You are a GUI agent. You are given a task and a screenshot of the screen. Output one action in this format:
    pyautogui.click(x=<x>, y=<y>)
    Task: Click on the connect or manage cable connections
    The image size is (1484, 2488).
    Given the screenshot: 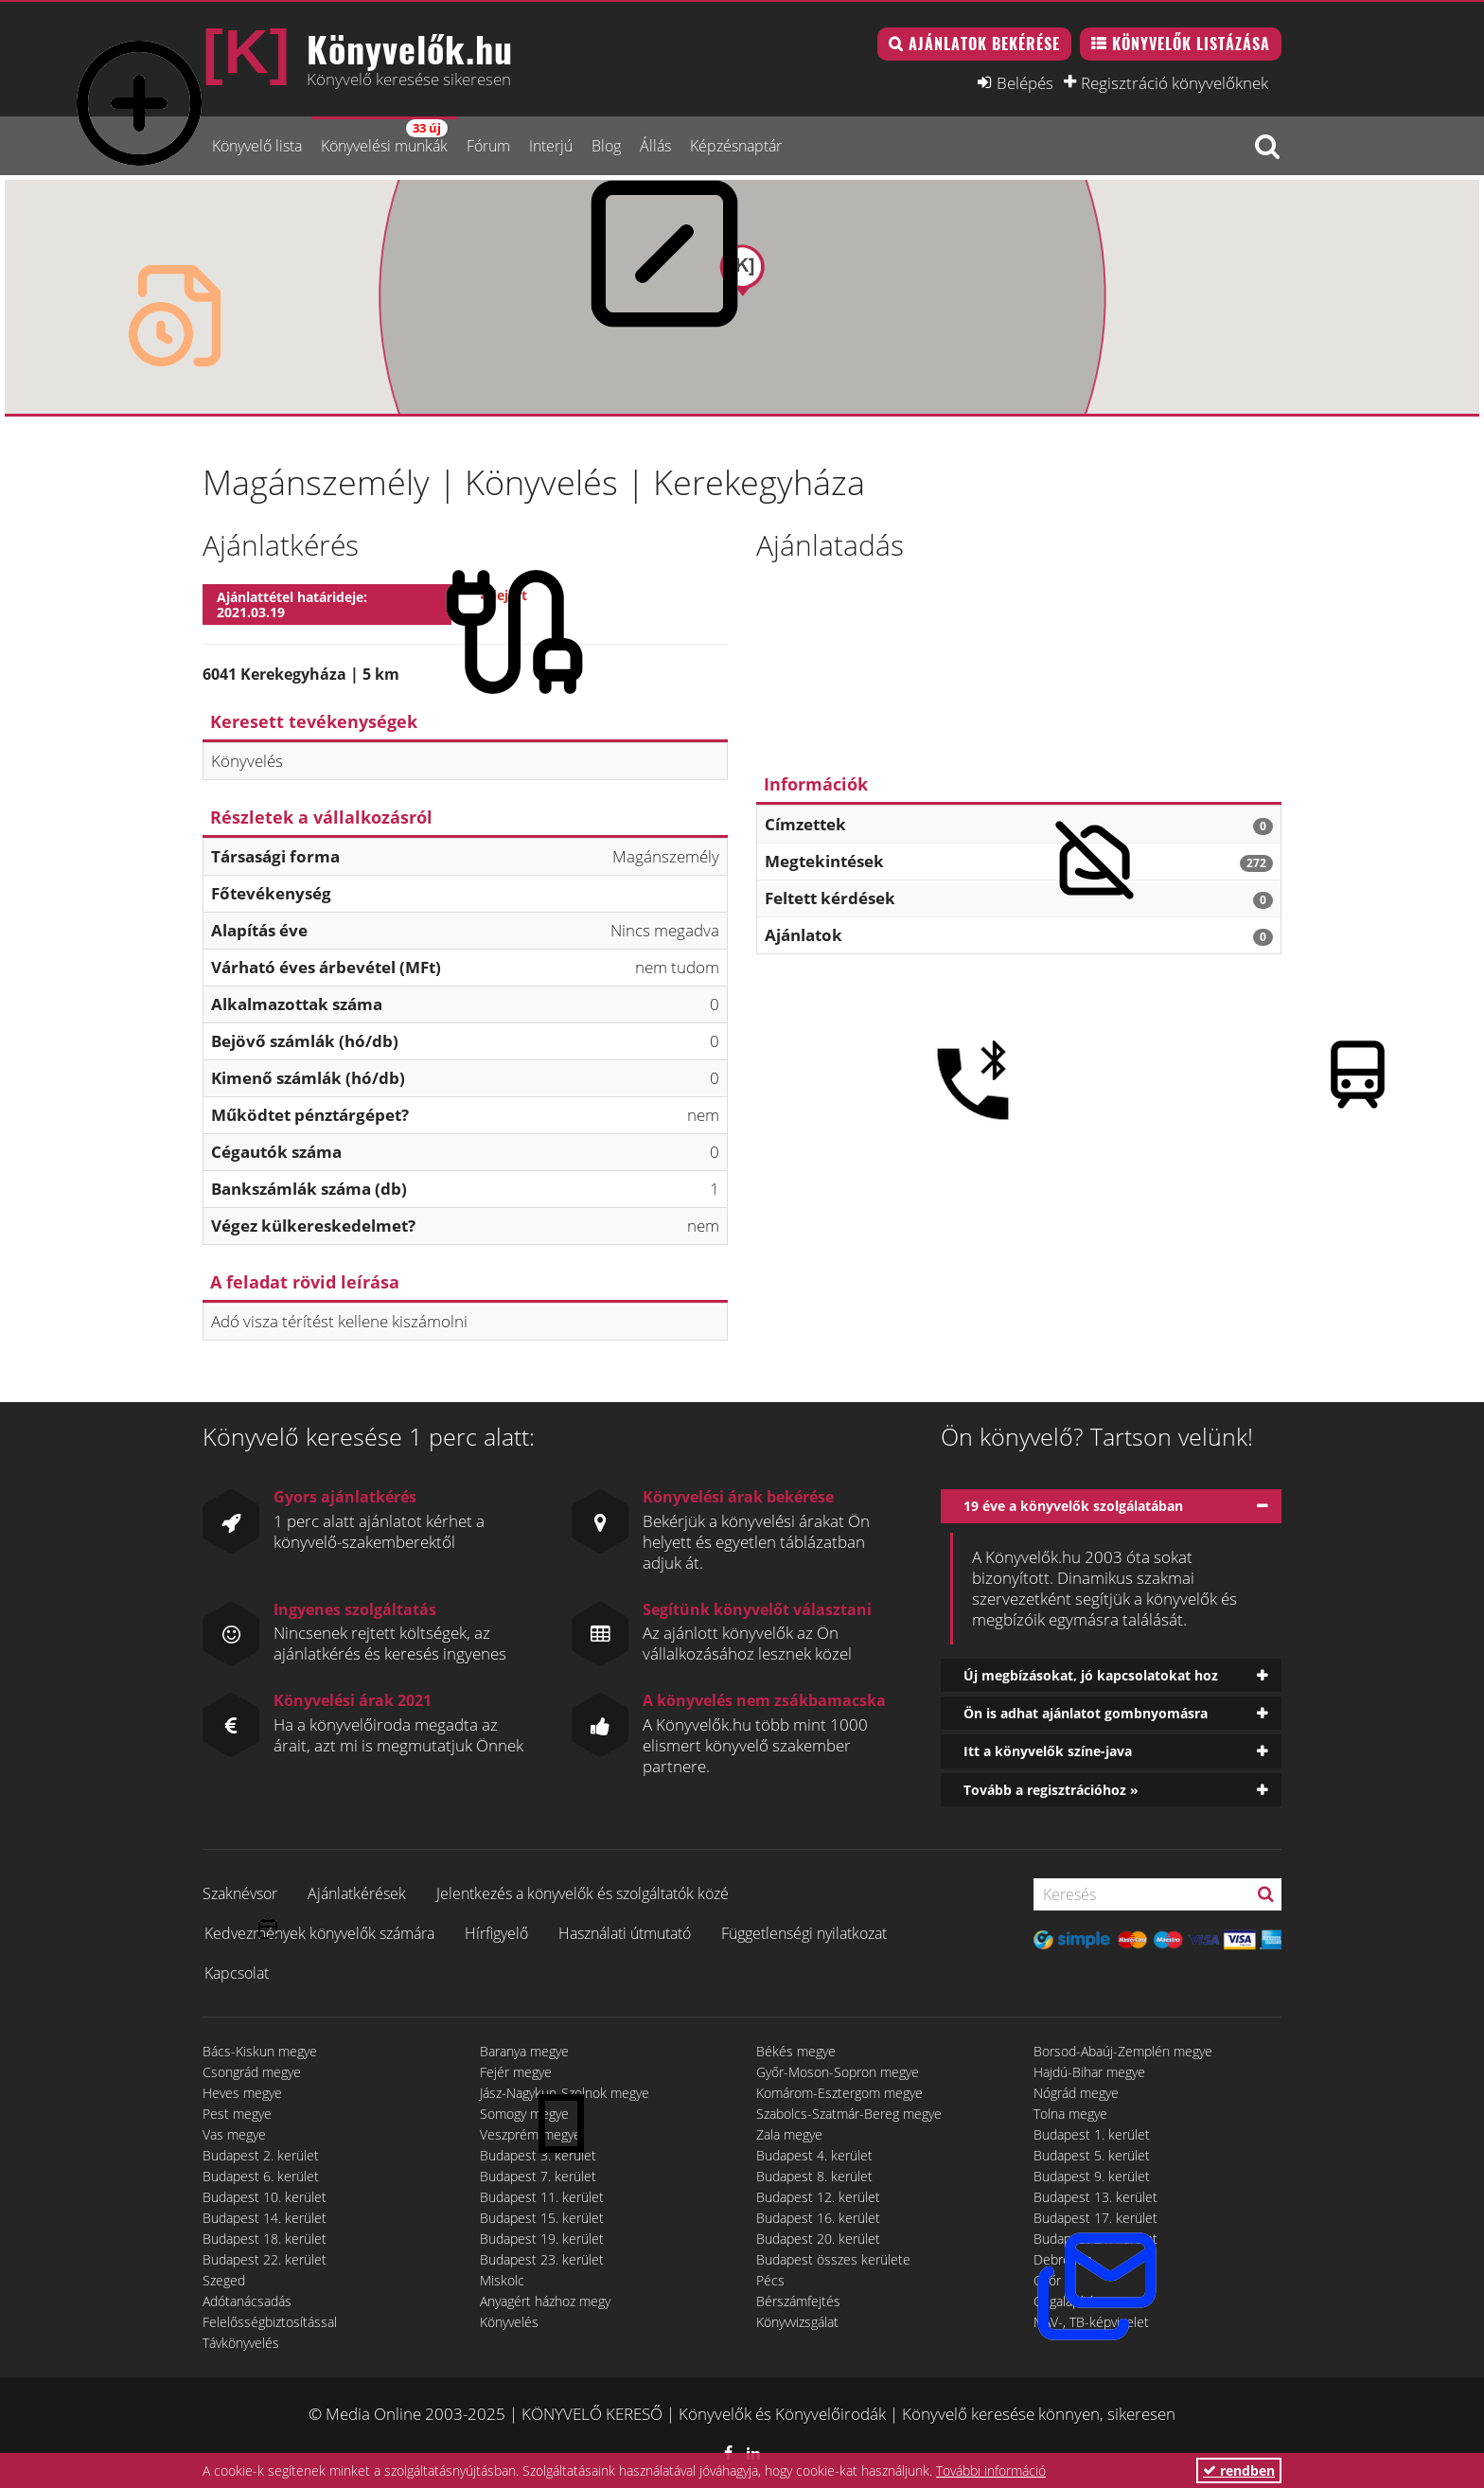 What is the action you would take?
    pyautogui.click(x=514, y=631)
    